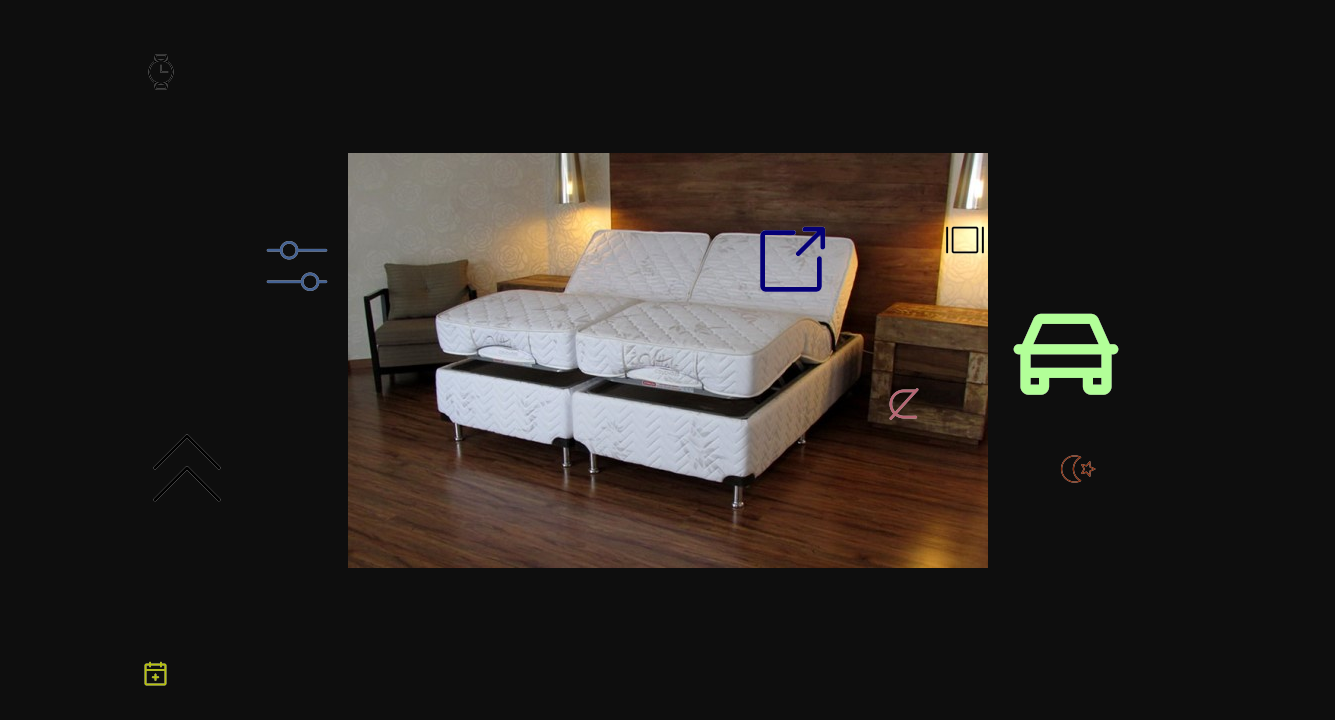 The image size is (1335, 720). What do you see at coordinates (1077, 469) in the screenshot?
I see `indicates islamic religious content or settings` at bounding box center [1077, 469].